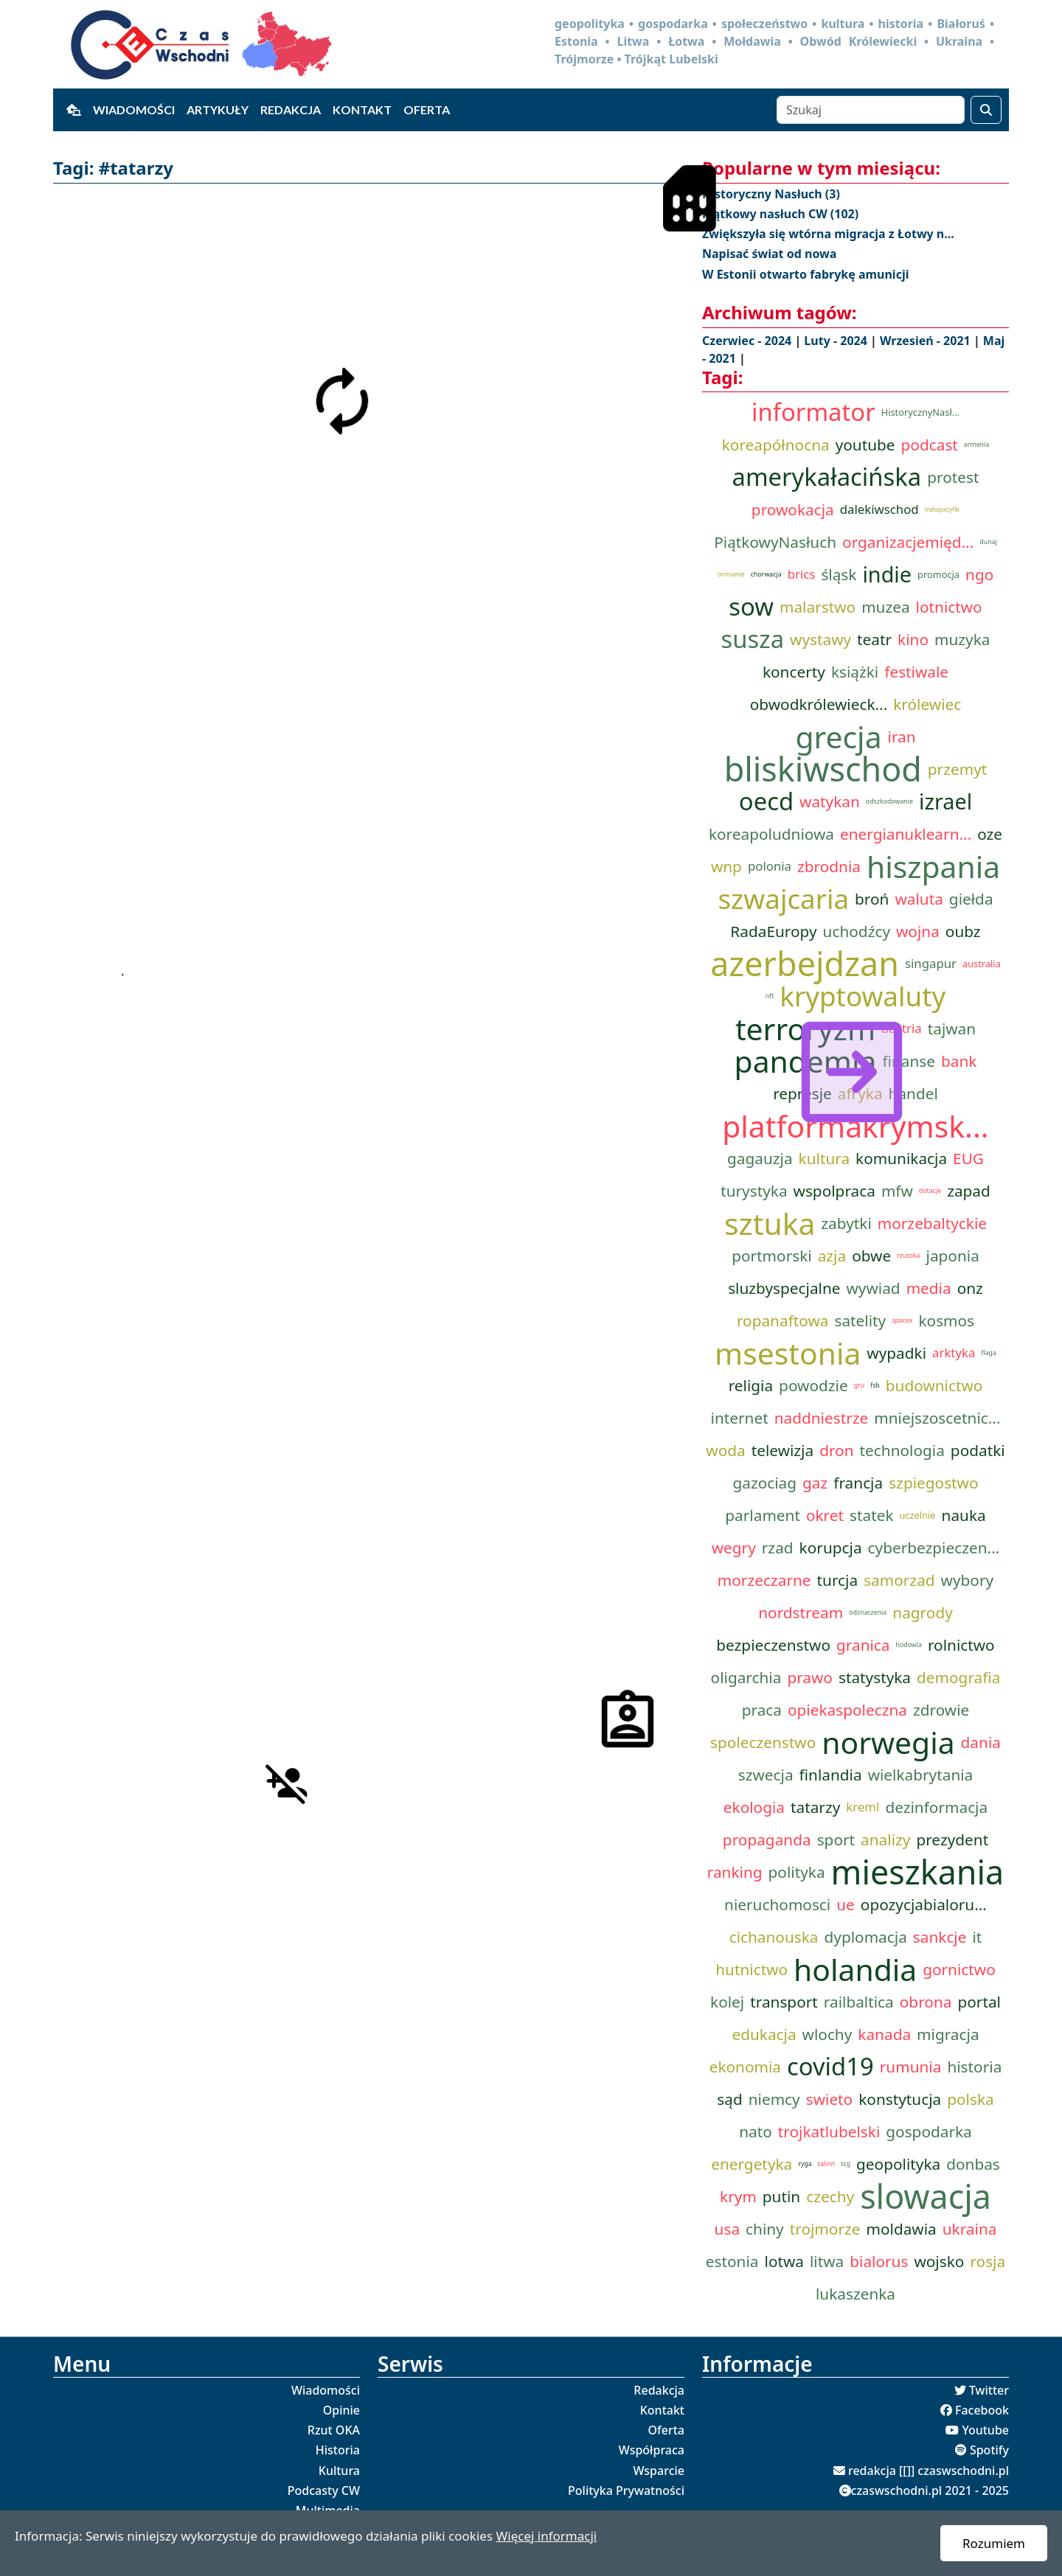  What do you see at coordinates (852, 1072) in the screenshot?
I see `proceed to the next step or screen` at bounding box center [852, 1072].